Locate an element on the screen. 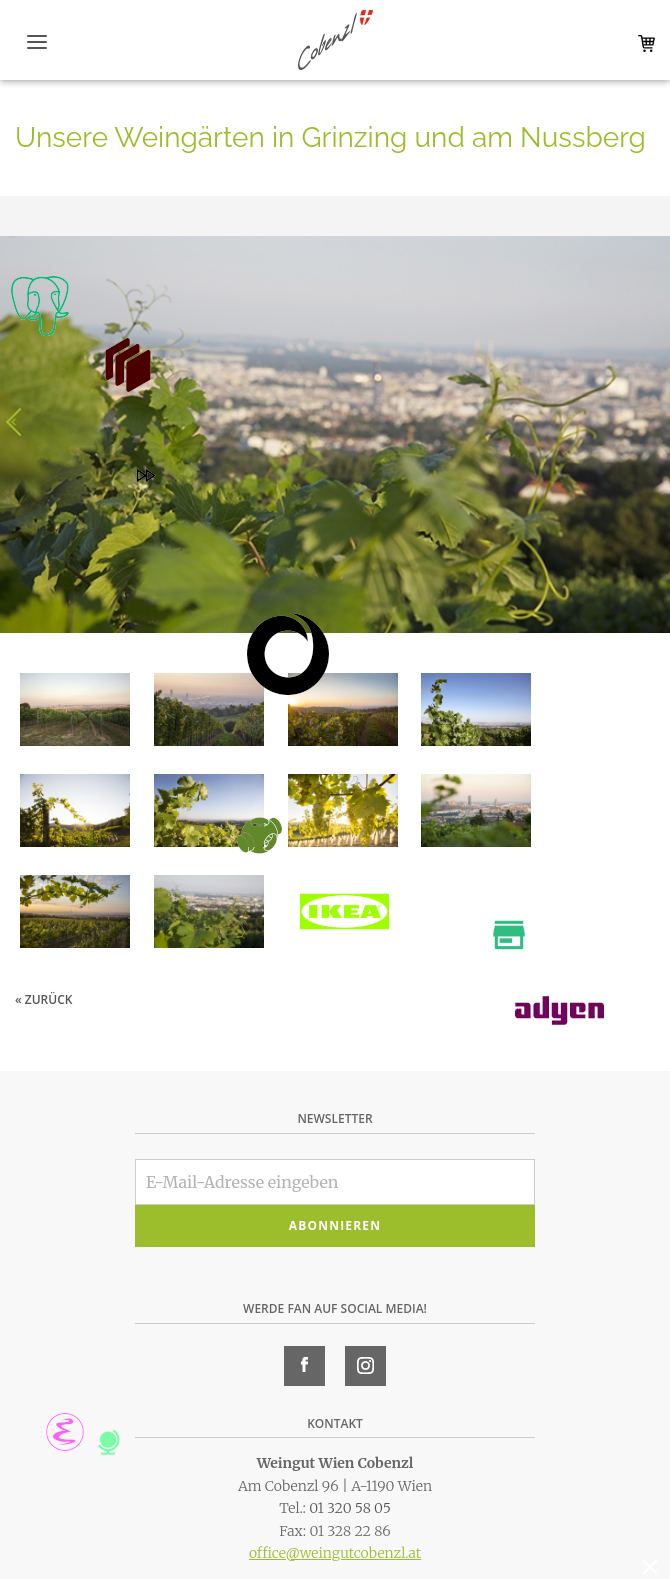 This screenshot has width=670, height=1579. switch to global or international settings is located at coordinates (108, 1442).